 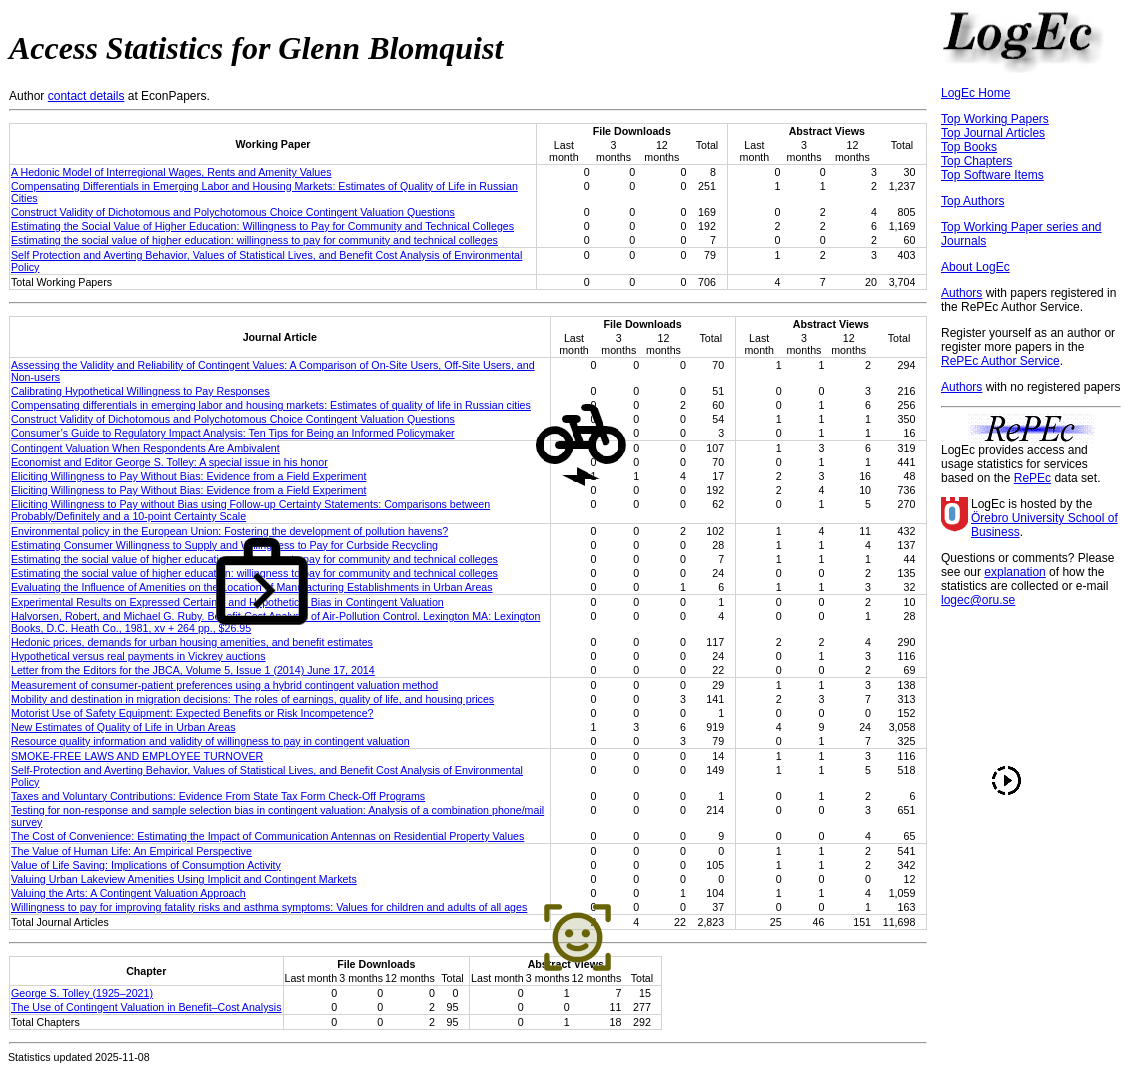 What do you see at coordinates (262, 579) in the screenshot?
I see `schedule task for next week` at bounding box center [262, 579].